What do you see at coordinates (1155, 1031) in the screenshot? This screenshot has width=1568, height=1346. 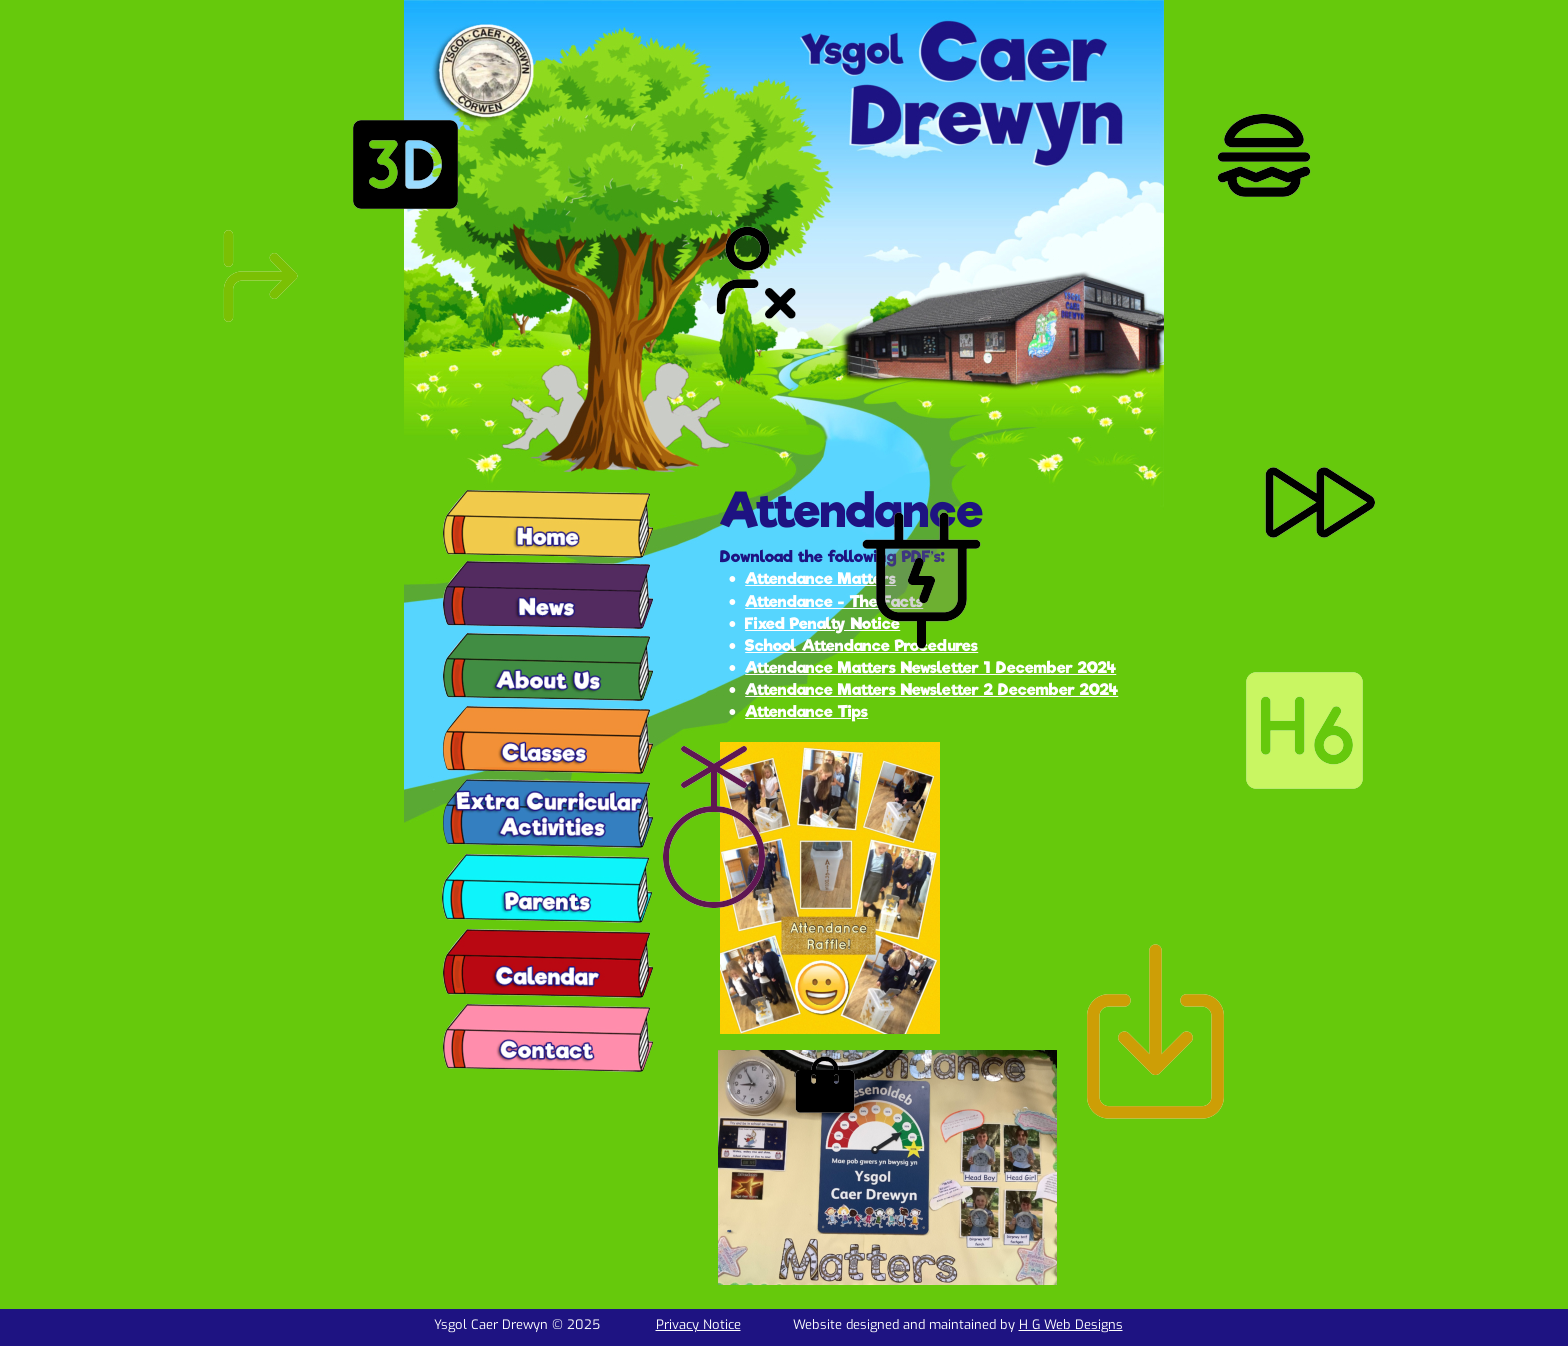 I see `download a file or document` at bounding box center [1155, 1031].